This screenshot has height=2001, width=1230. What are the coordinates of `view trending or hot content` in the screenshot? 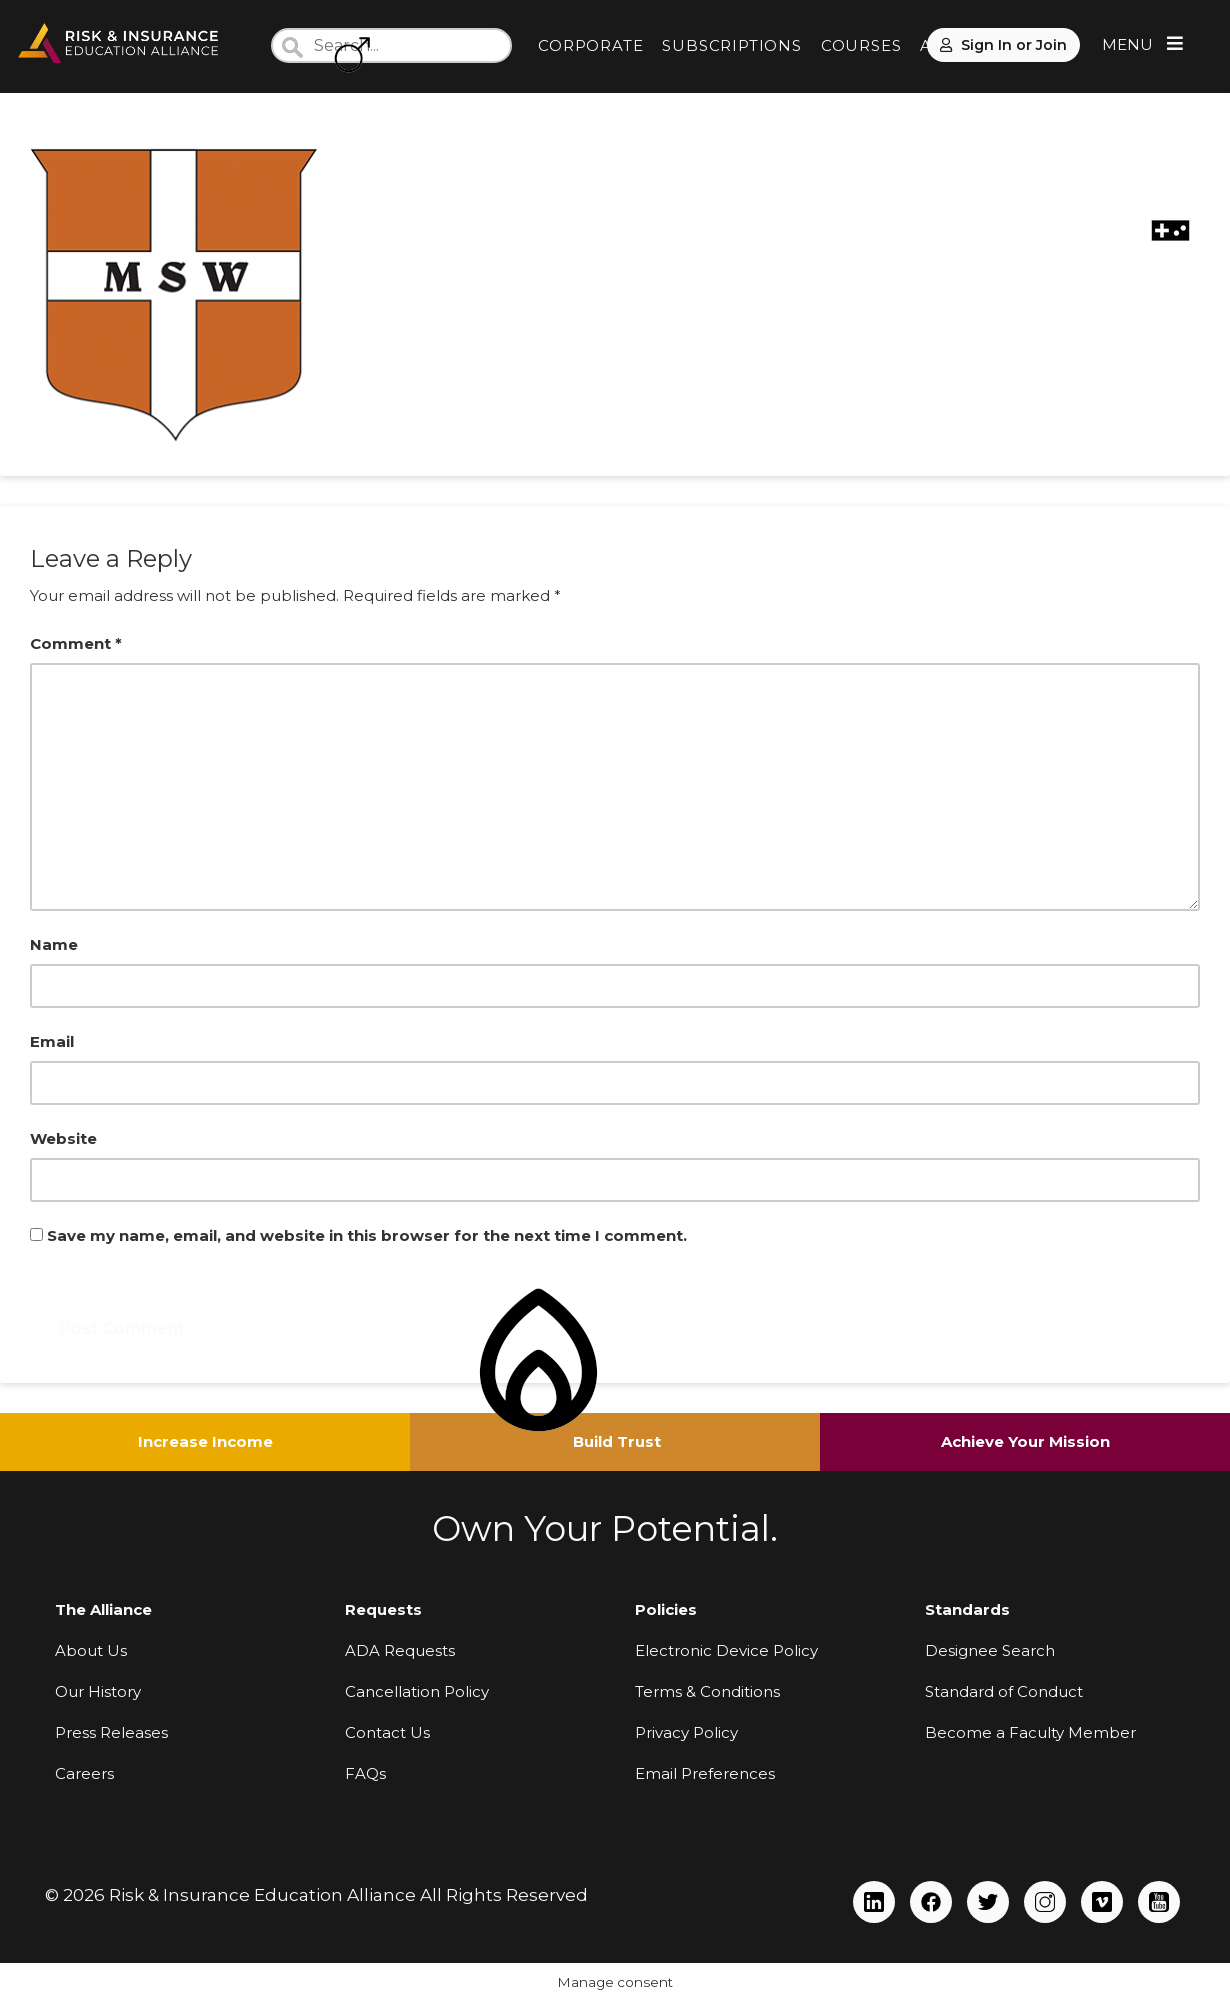 It's located at (538, 1362).